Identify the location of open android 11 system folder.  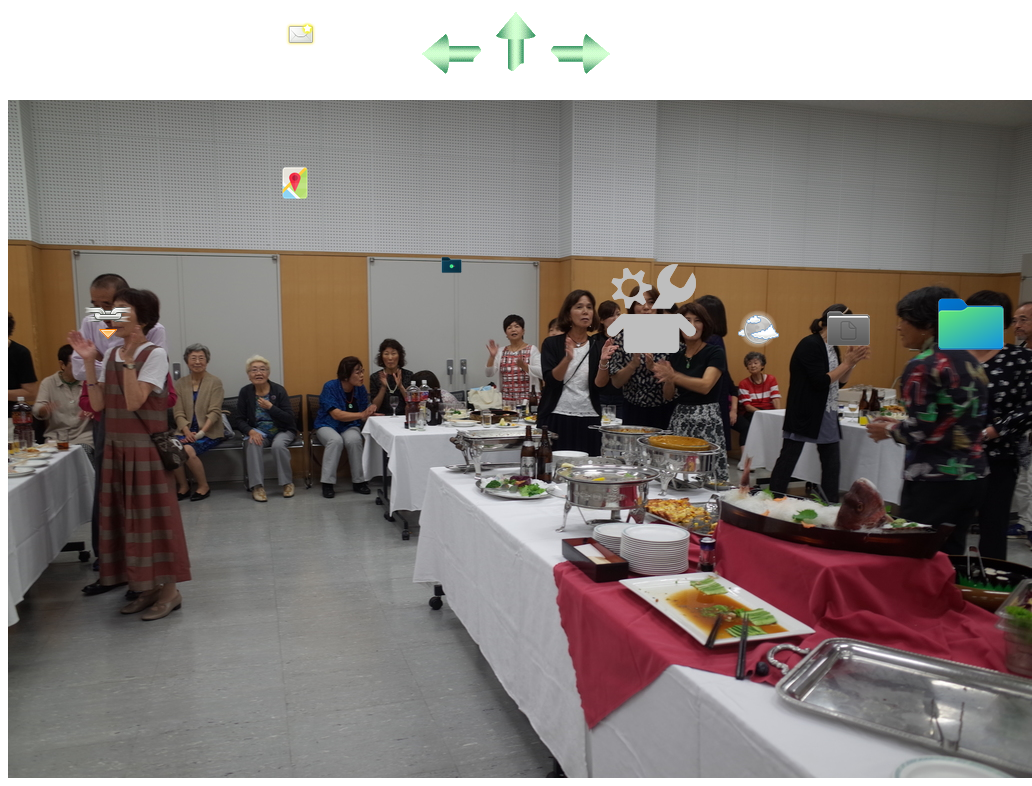
(451, 265).